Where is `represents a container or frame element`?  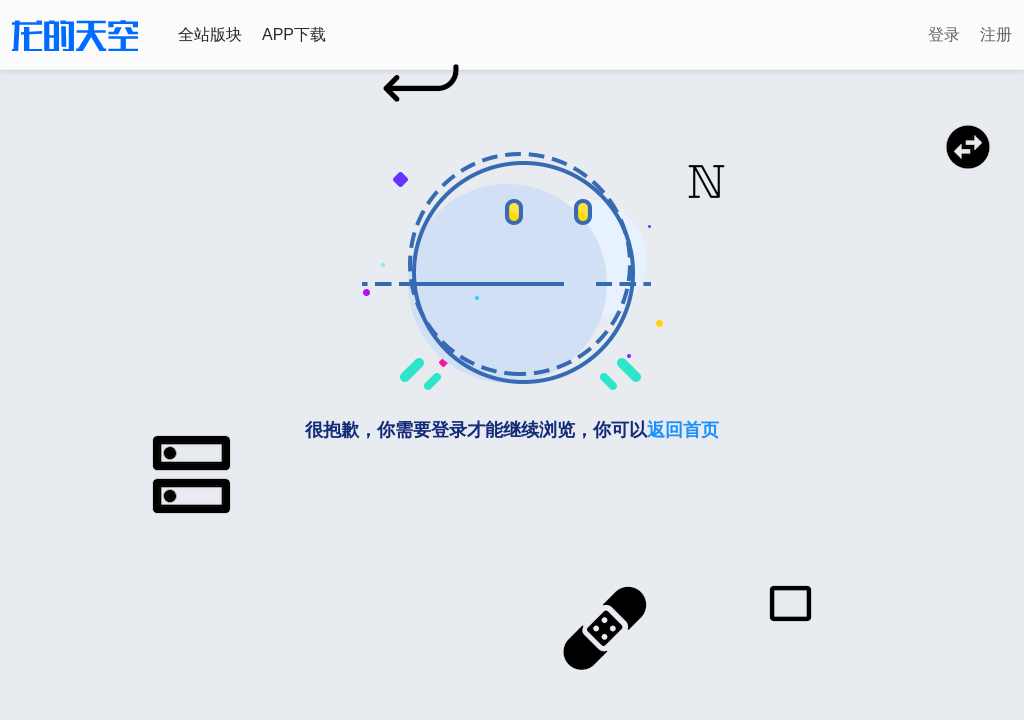
represents a container or frame element is located at coordinates (790, 603).